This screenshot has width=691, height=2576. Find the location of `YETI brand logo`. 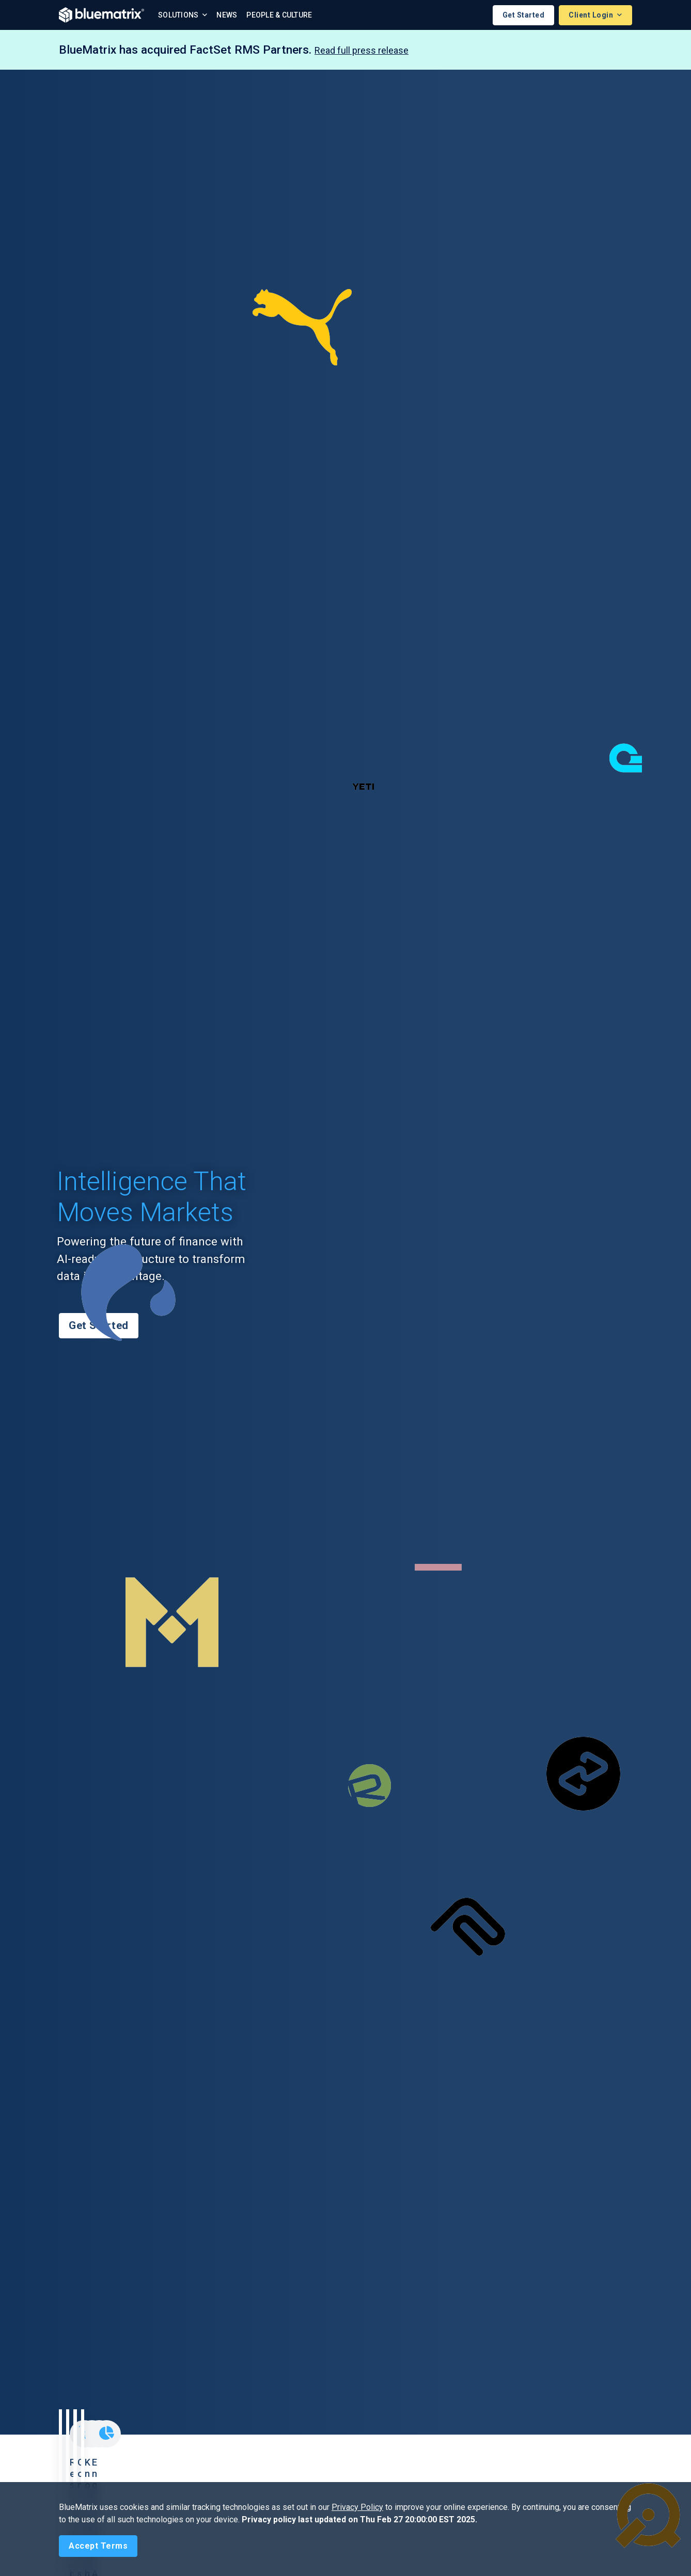

YETI brand logo is located at coordinates (363, 787).